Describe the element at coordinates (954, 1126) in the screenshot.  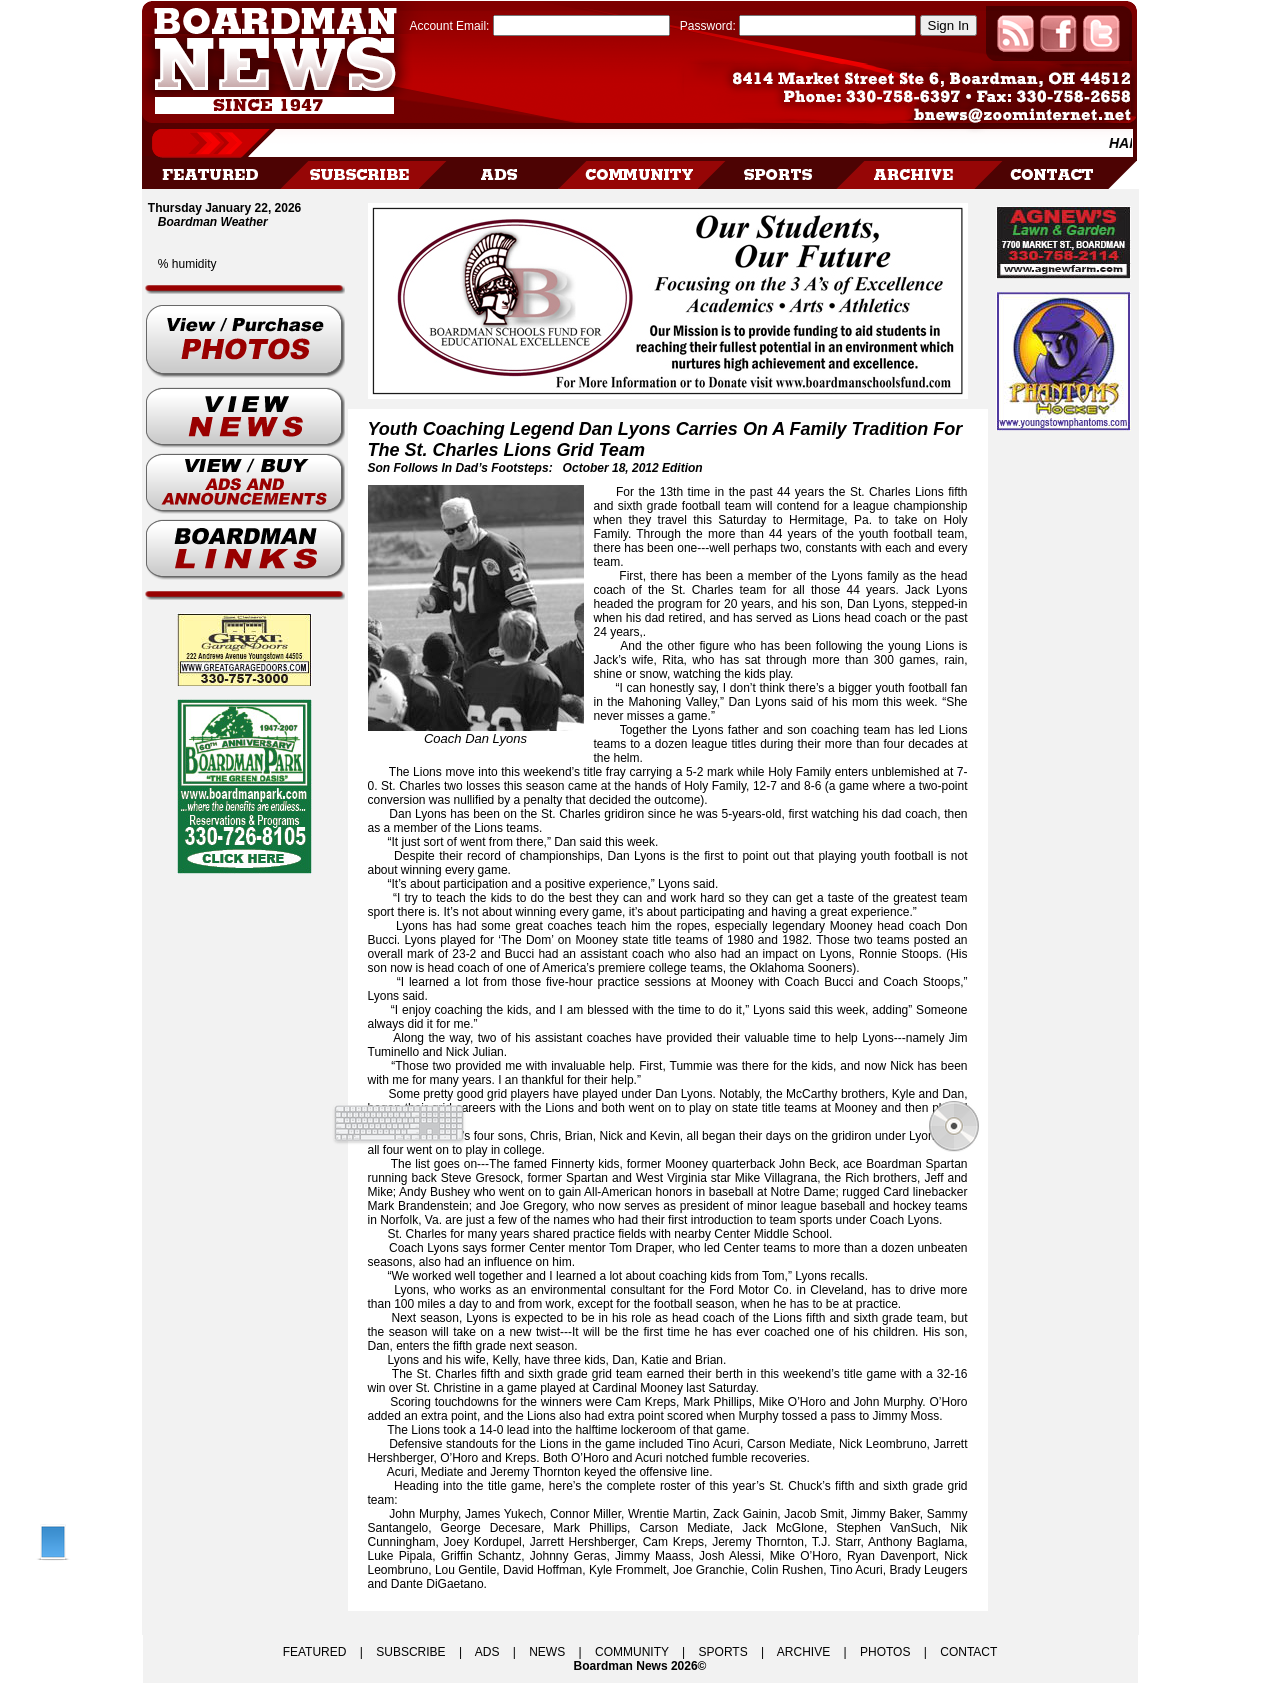
I see `unmount or eject a CD/DVD disc` at that location.